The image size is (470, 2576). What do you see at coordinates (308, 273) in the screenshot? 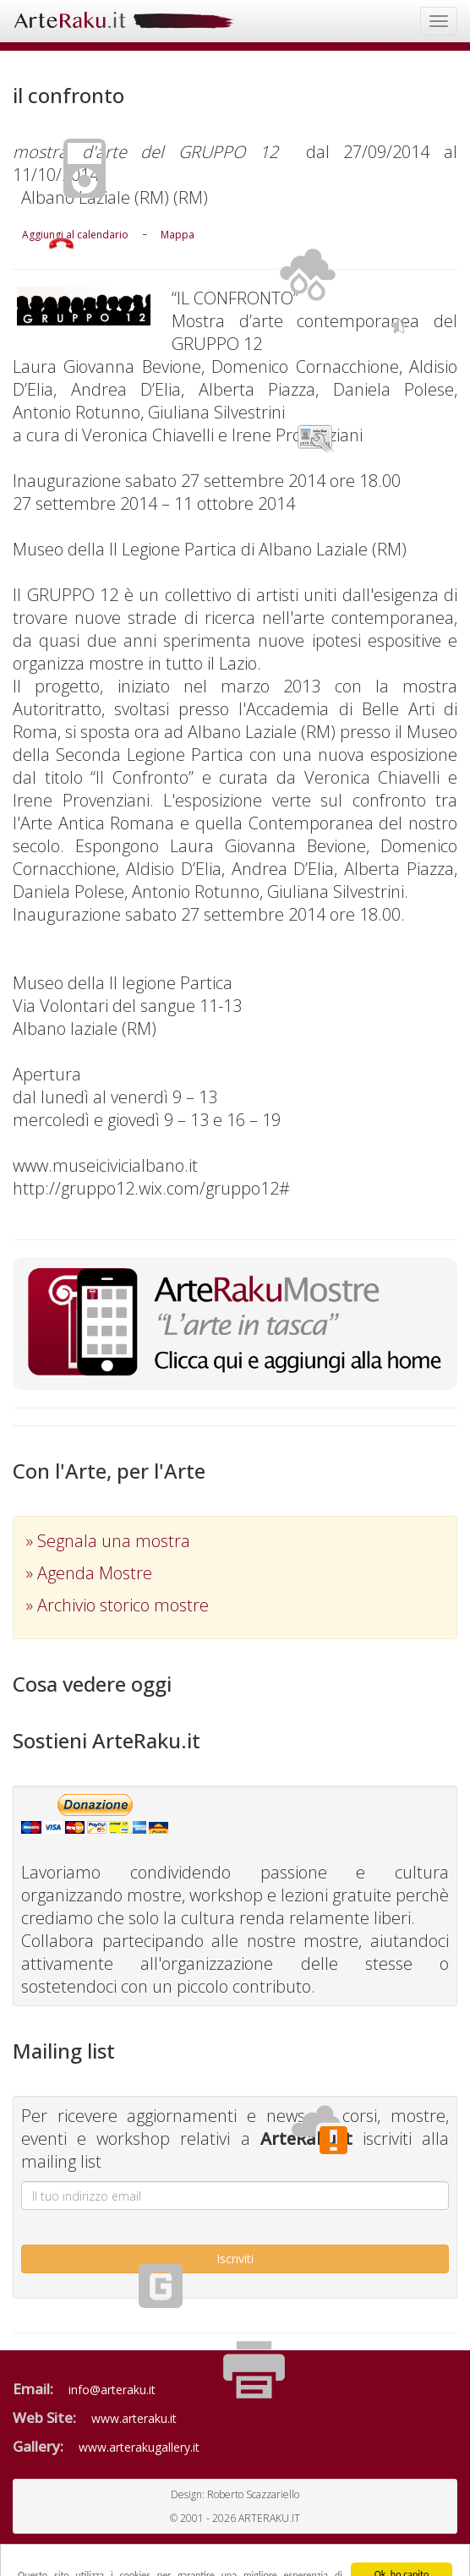
I see `indicates scattered showers or light rain conditions` at bounding box center [308, 273].